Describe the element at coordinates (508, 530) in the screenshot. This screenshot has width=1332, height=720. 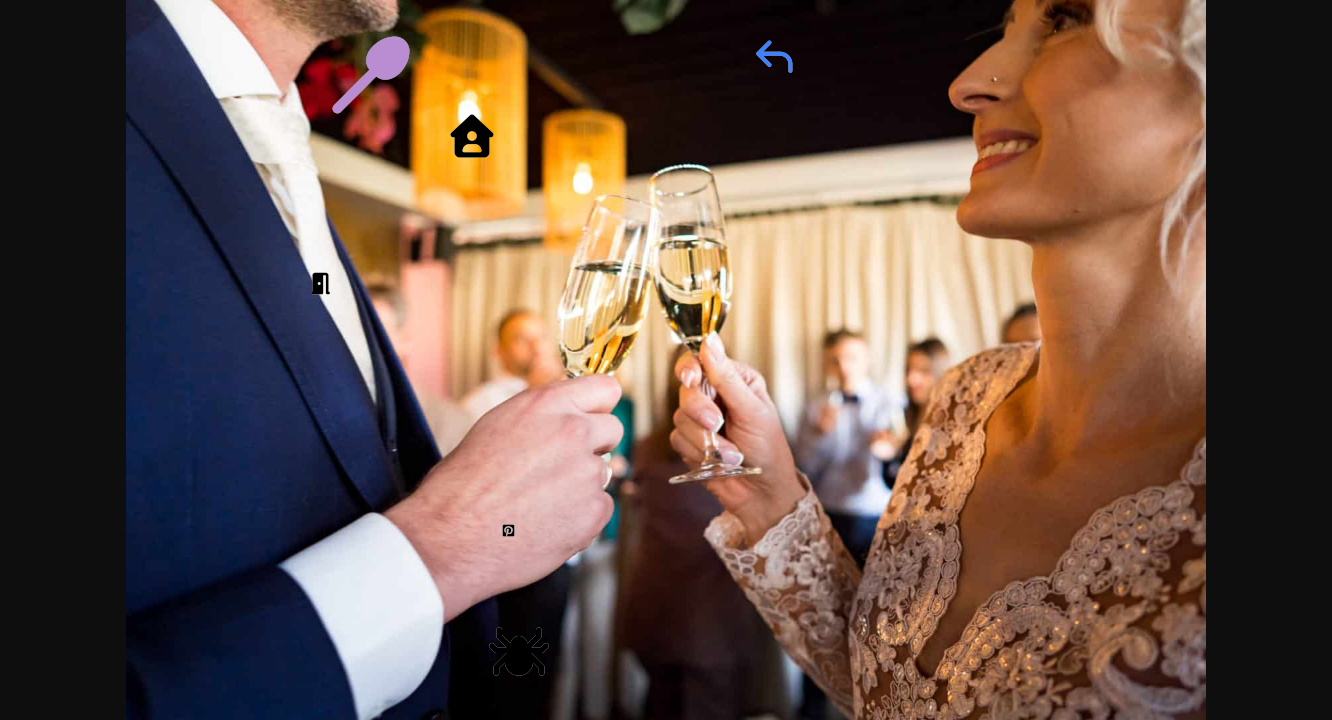
I see `open Pinterest app` at that location.